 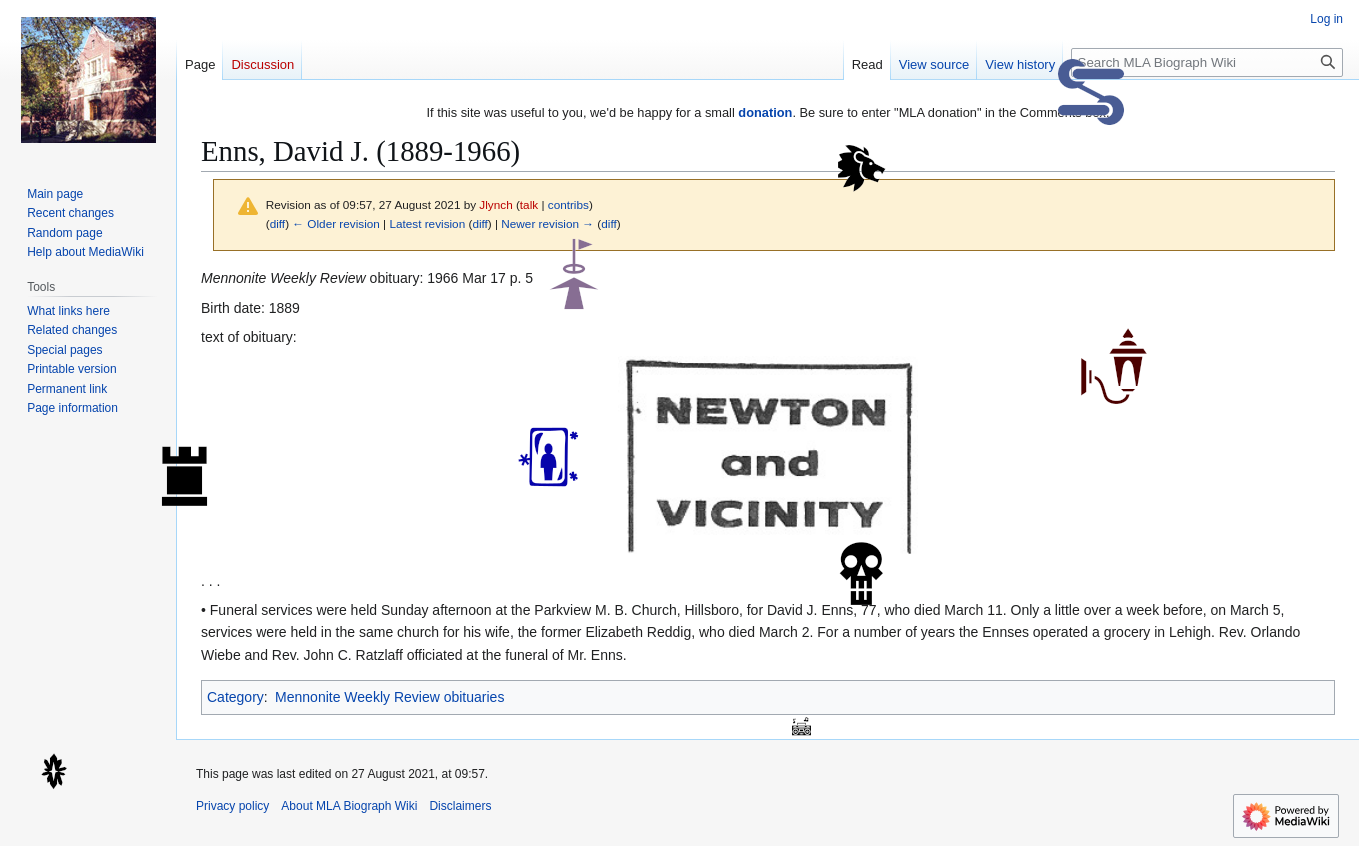 I want to click on indicates player death or game over state, so click(x=861, y=573).